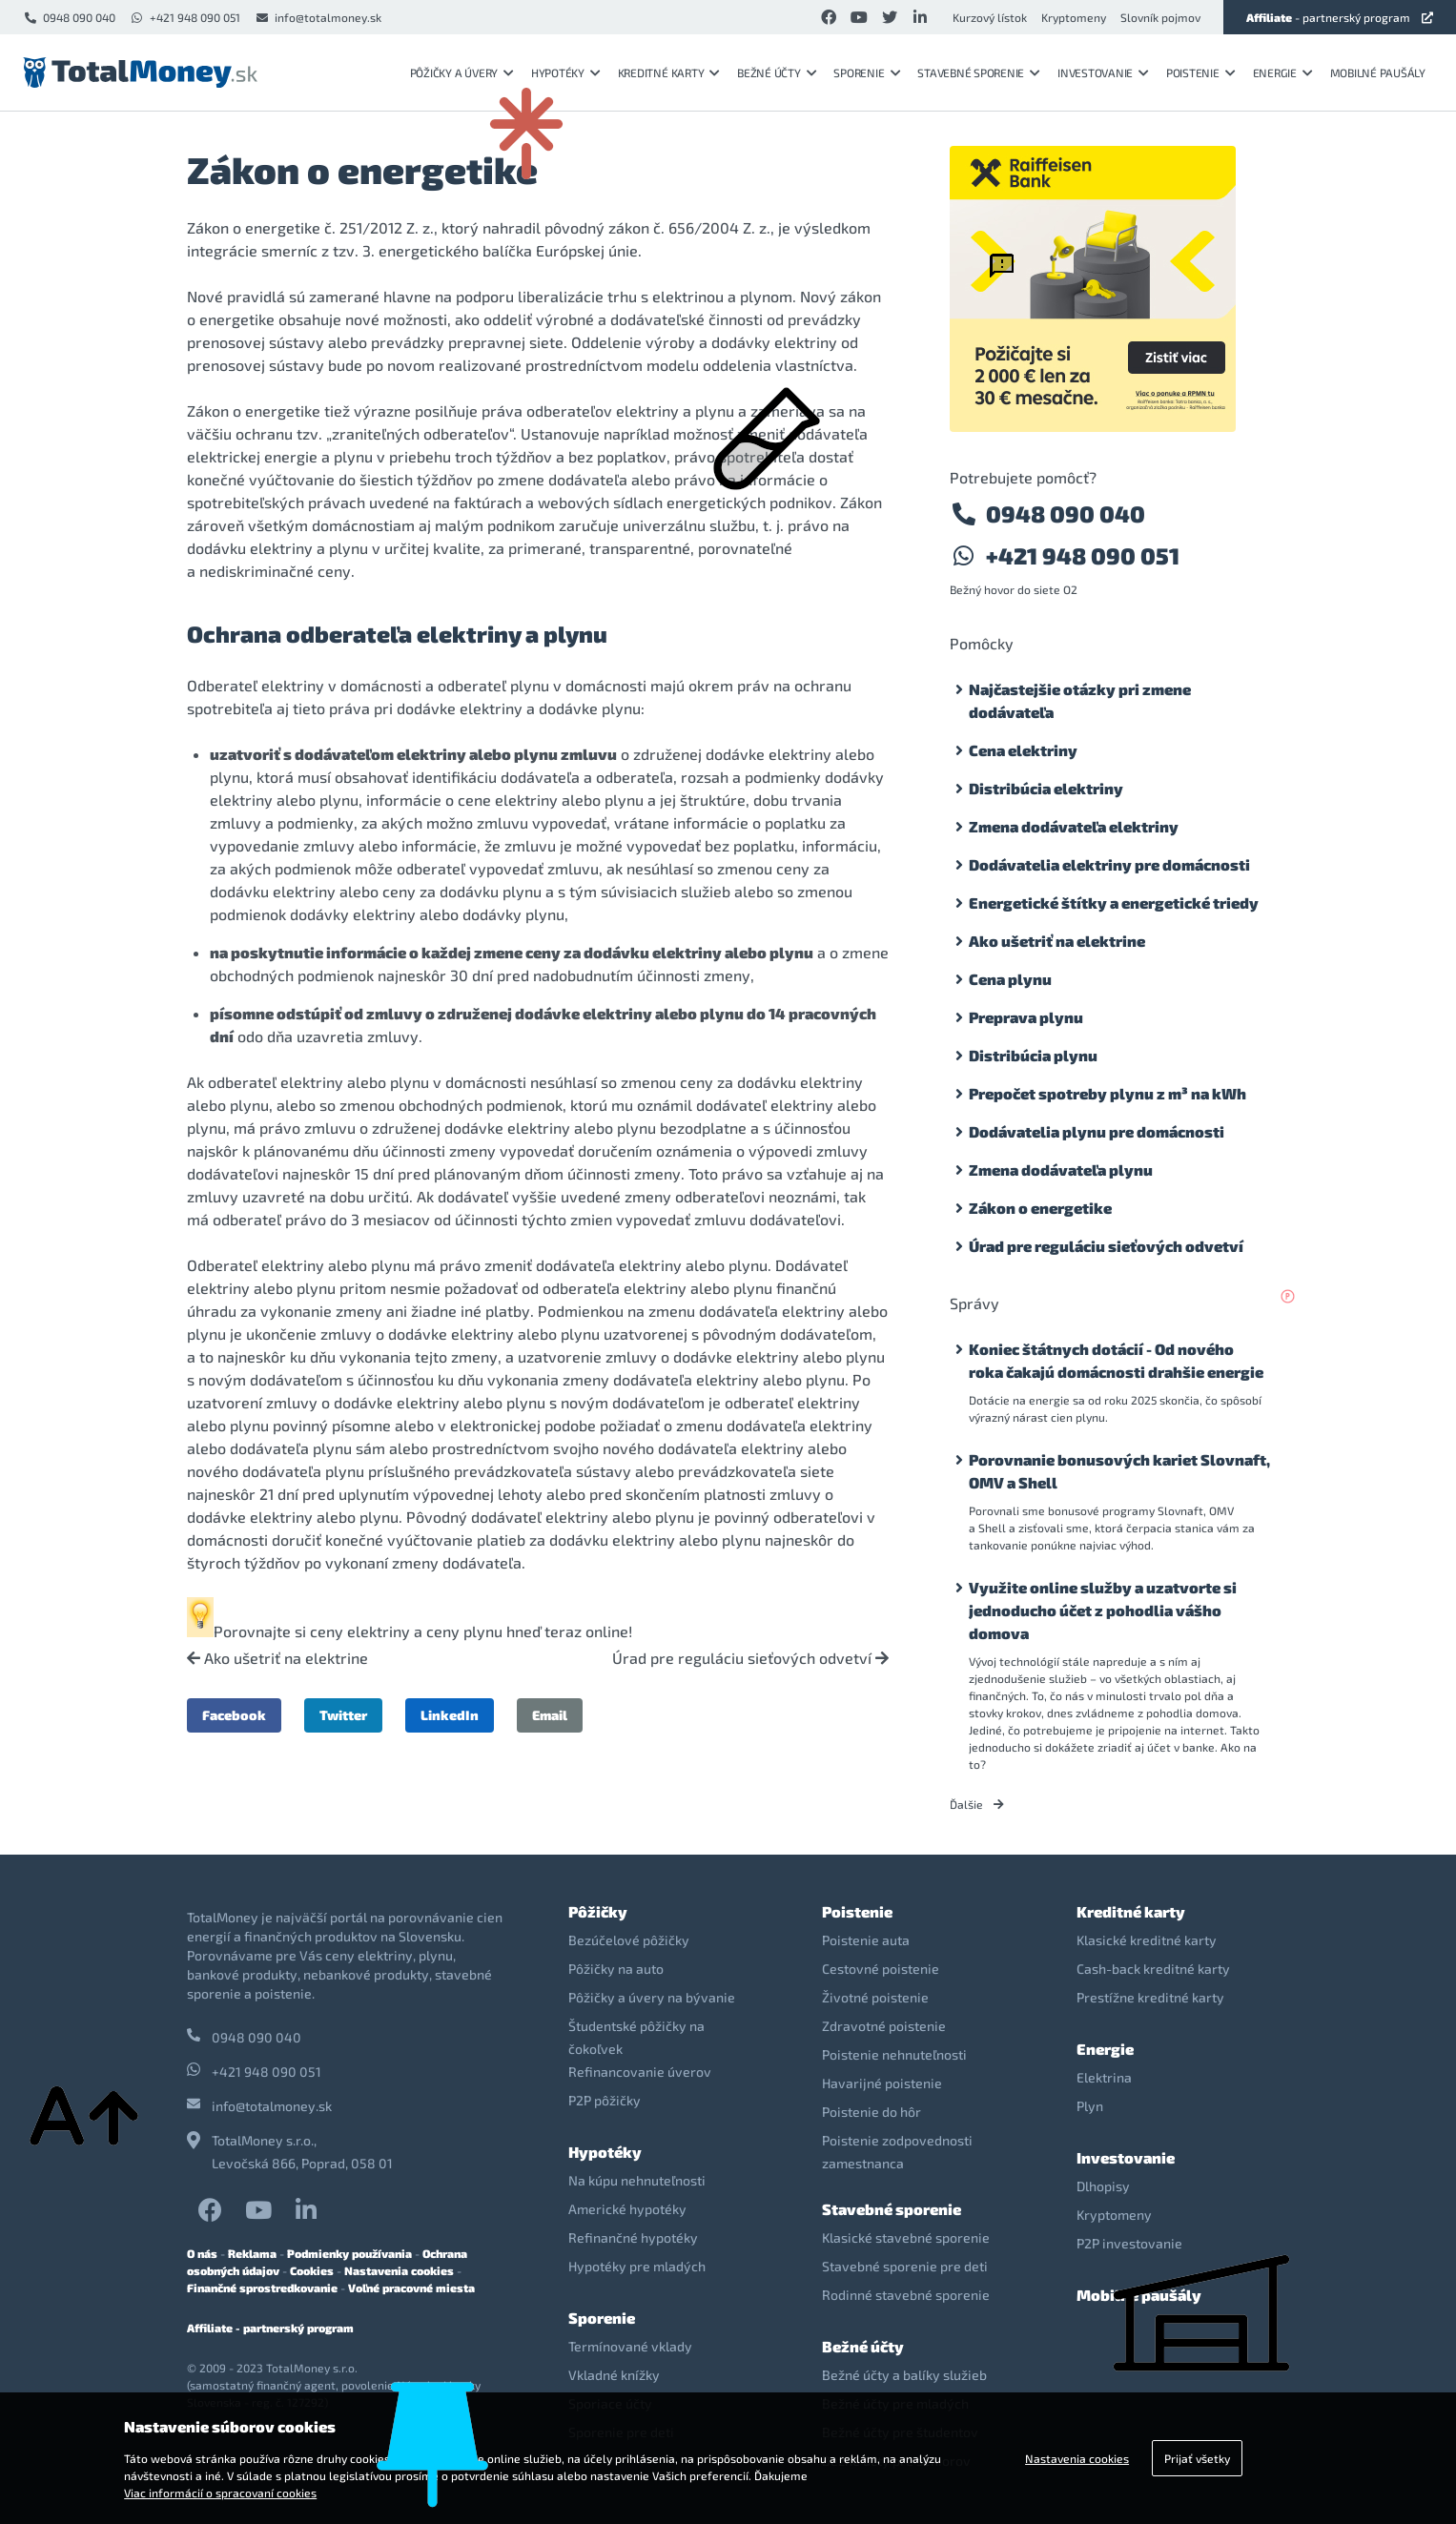 This screenshot has height=2524, width=1456. What do you see at coordinates (526, 133) in the screenshot?
I see `visit linktree profile` at bounding box center [526, 133].